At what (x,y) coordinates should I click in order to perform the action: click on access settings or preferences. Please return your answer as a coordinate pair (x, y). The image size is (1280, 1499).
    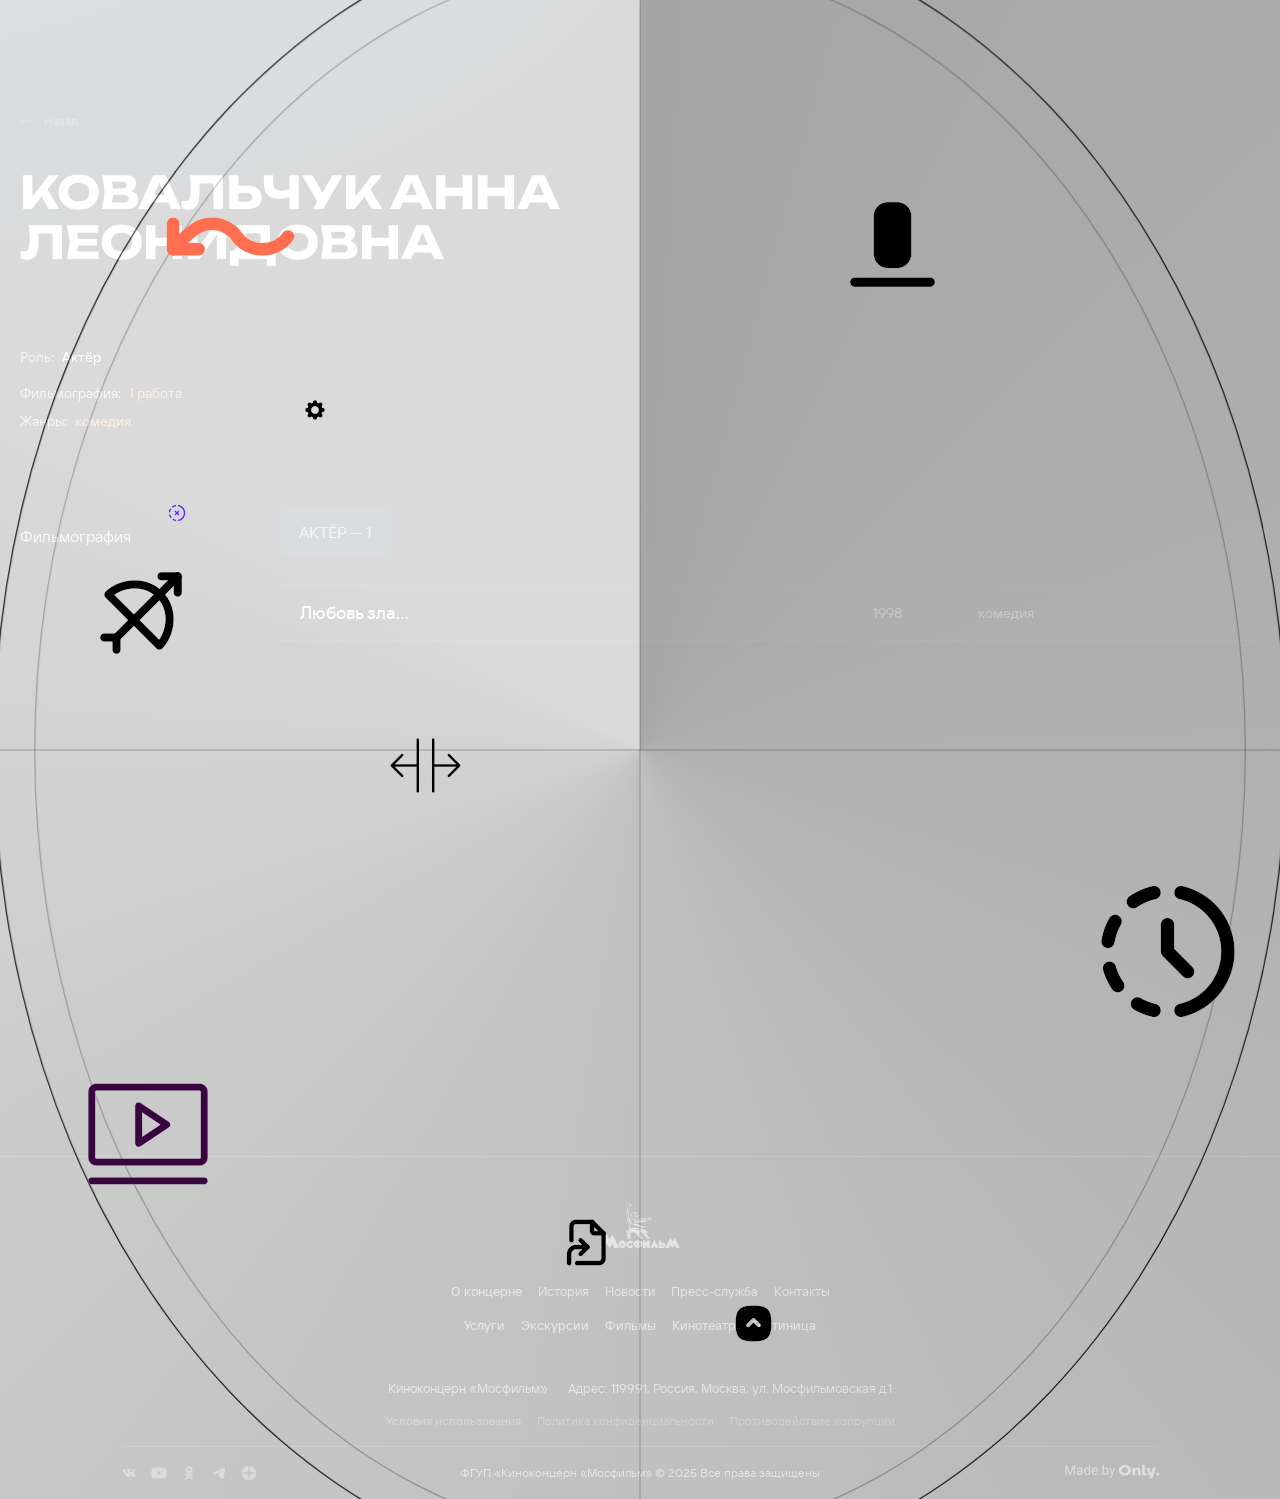
    Looking at the image, I should click on (315, 410).